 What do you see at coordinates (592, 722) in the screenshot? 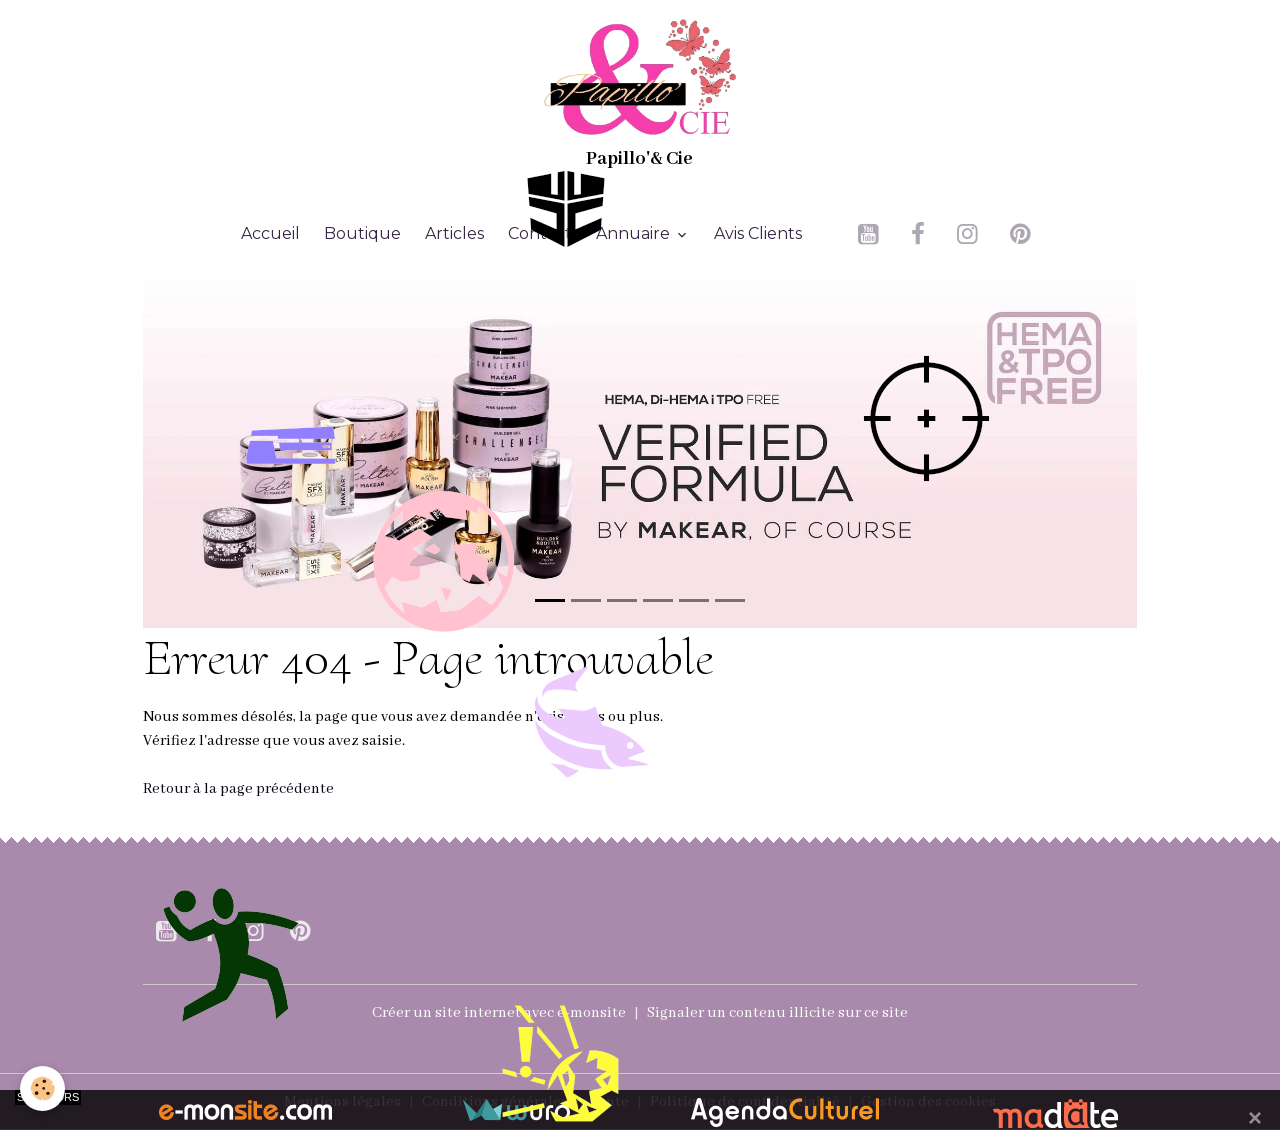
I see `select salmon as an ingredient` at bounding box center [592, 722].